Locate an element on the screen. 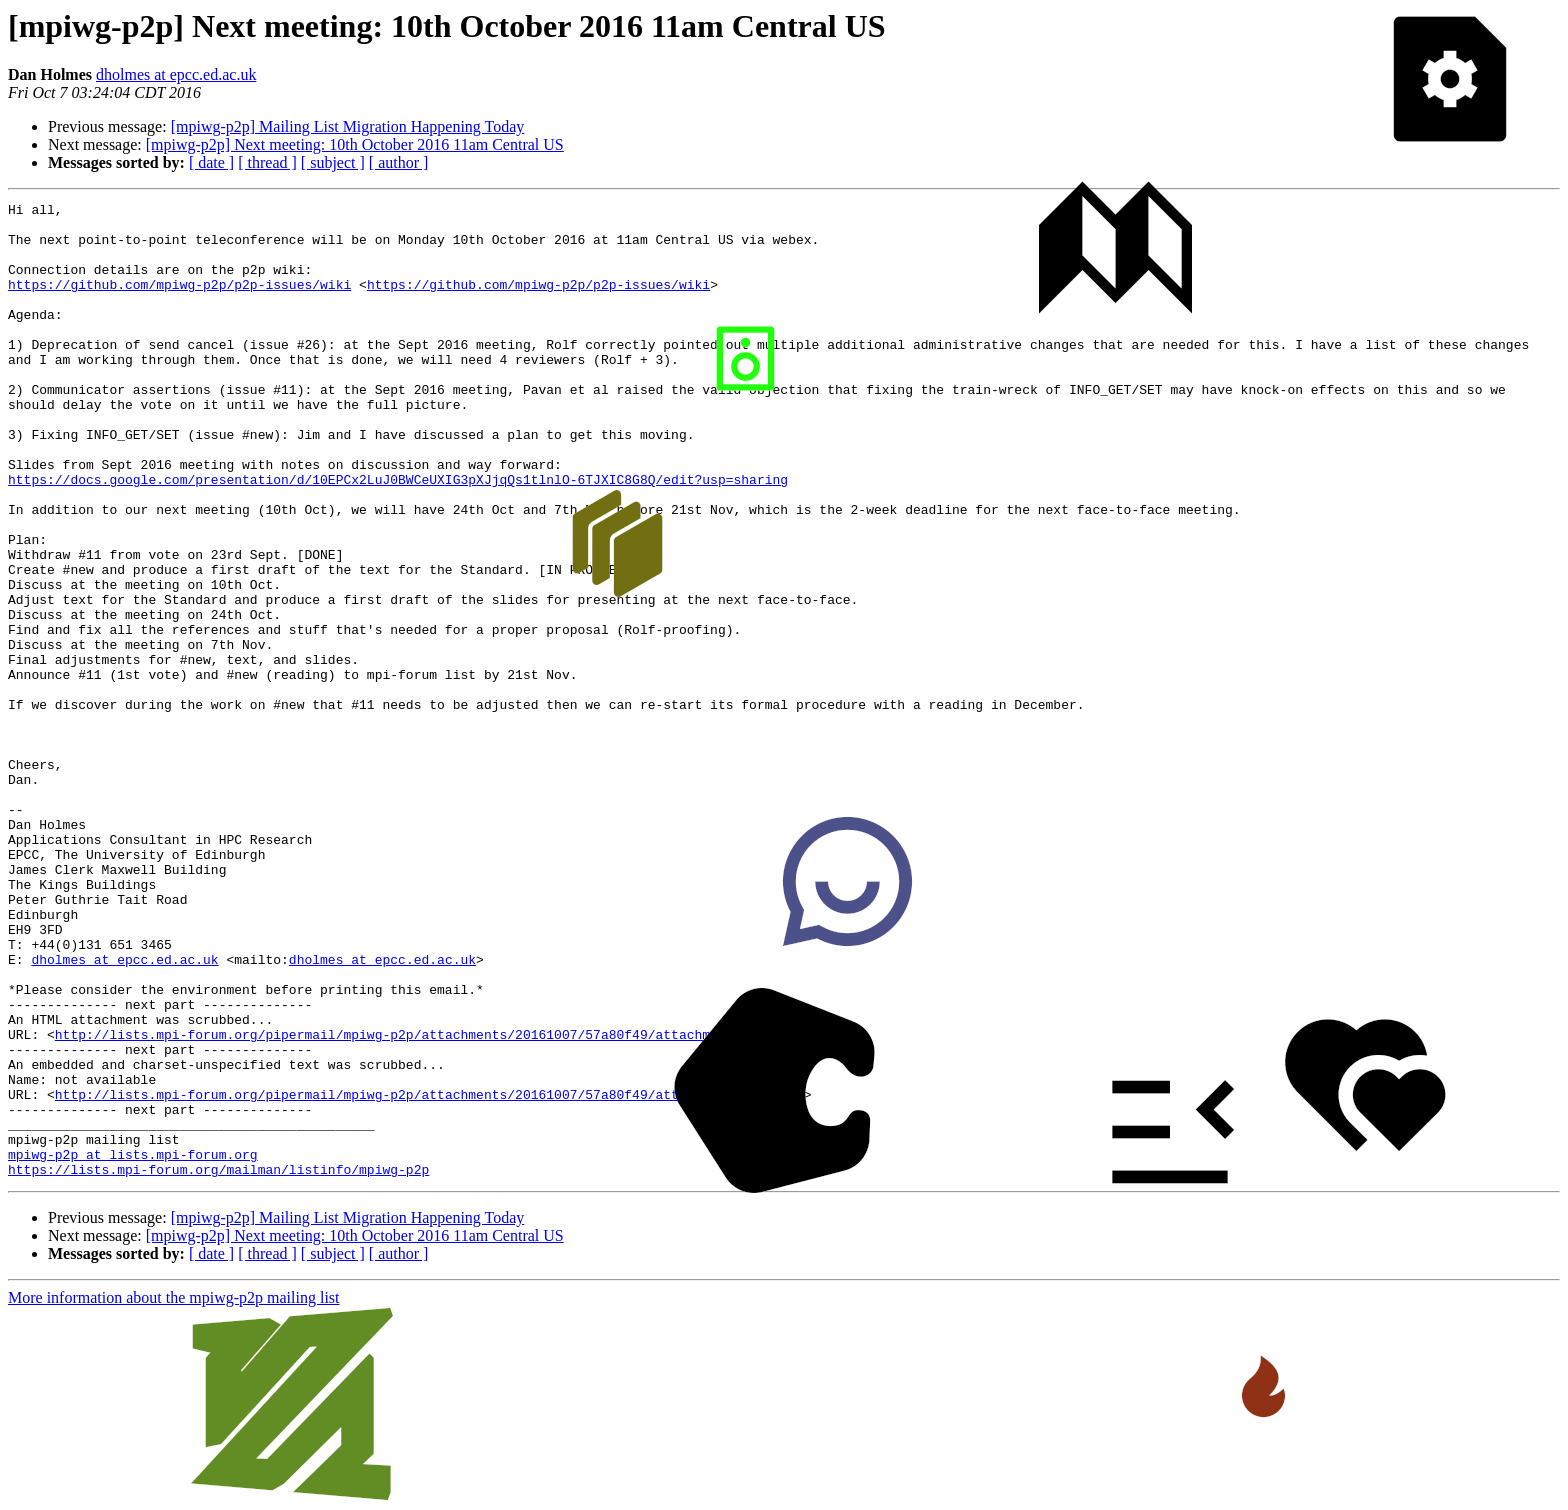  FFmpeg multimedia framework logo is located at coordinates (292, 1404).